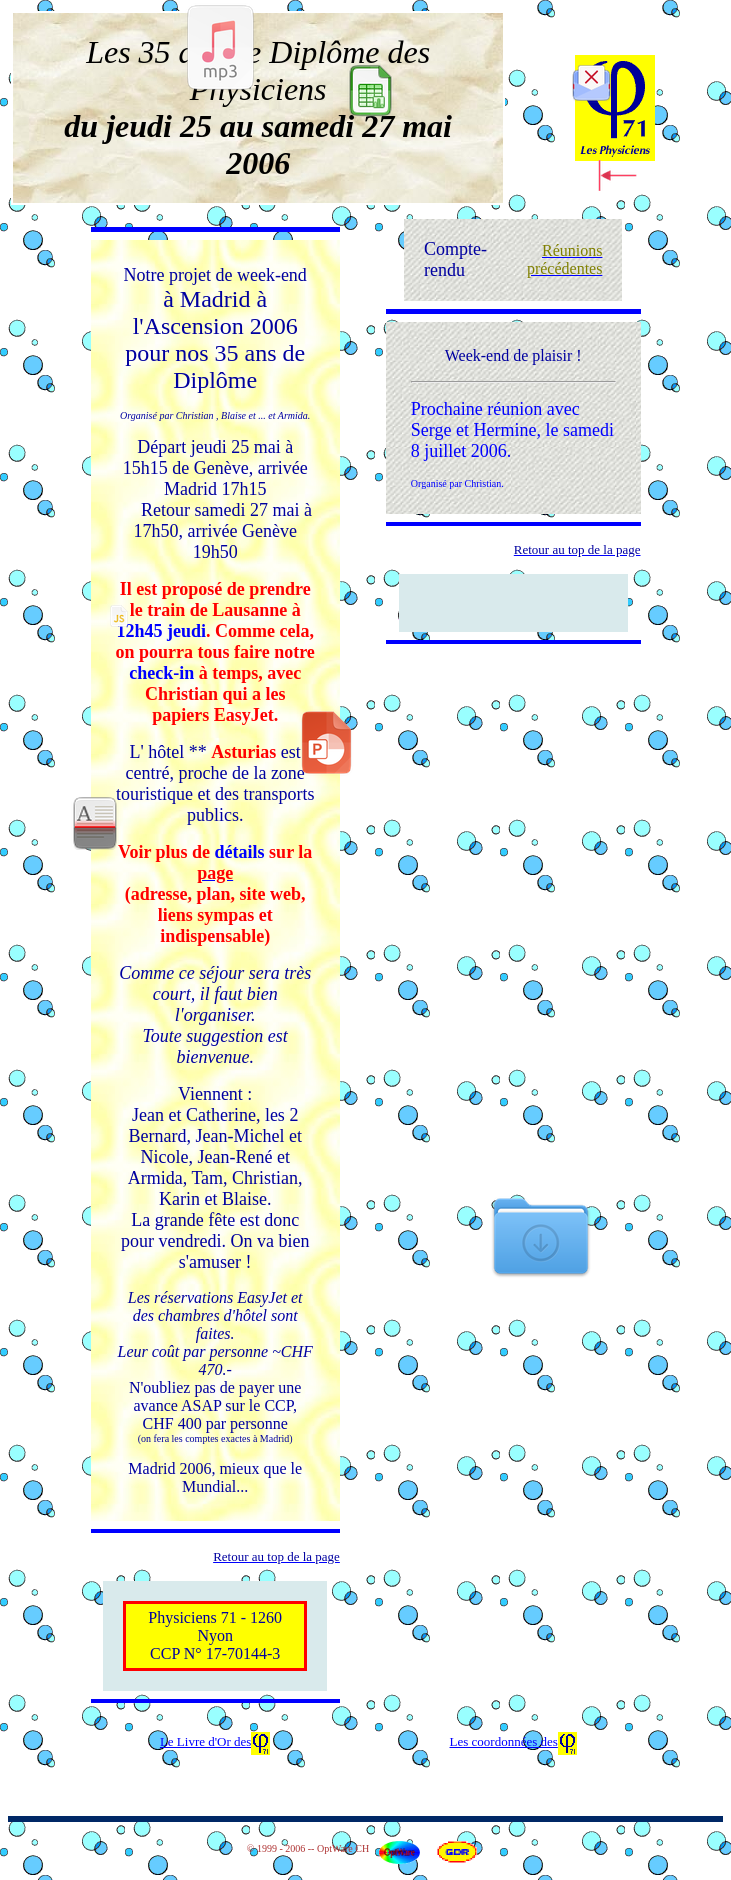  I want to click on open your downloads folder, so click(541, 1236).